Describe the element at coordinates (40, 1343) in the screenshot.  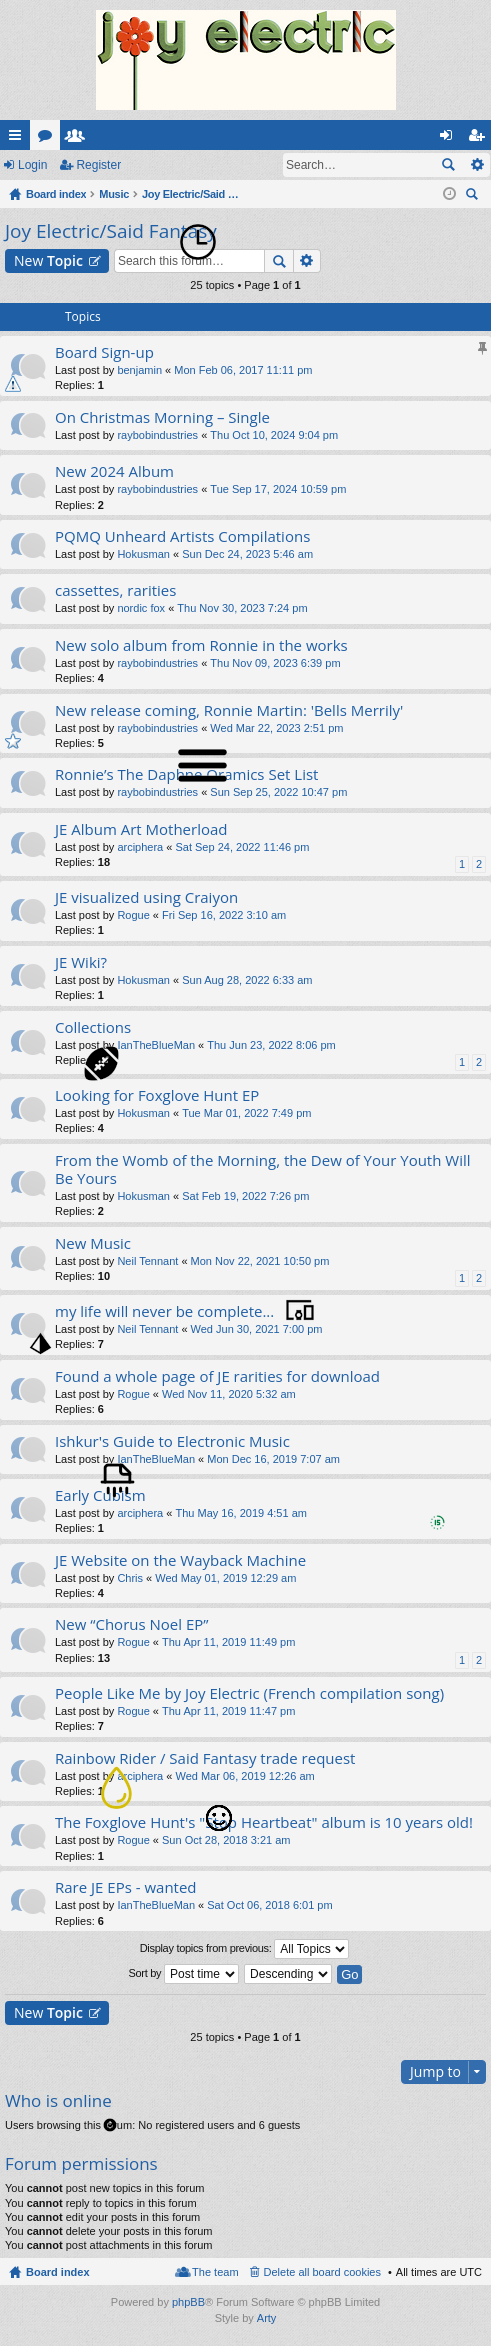
I see `access 3D modeling or rendering tools` at that location.